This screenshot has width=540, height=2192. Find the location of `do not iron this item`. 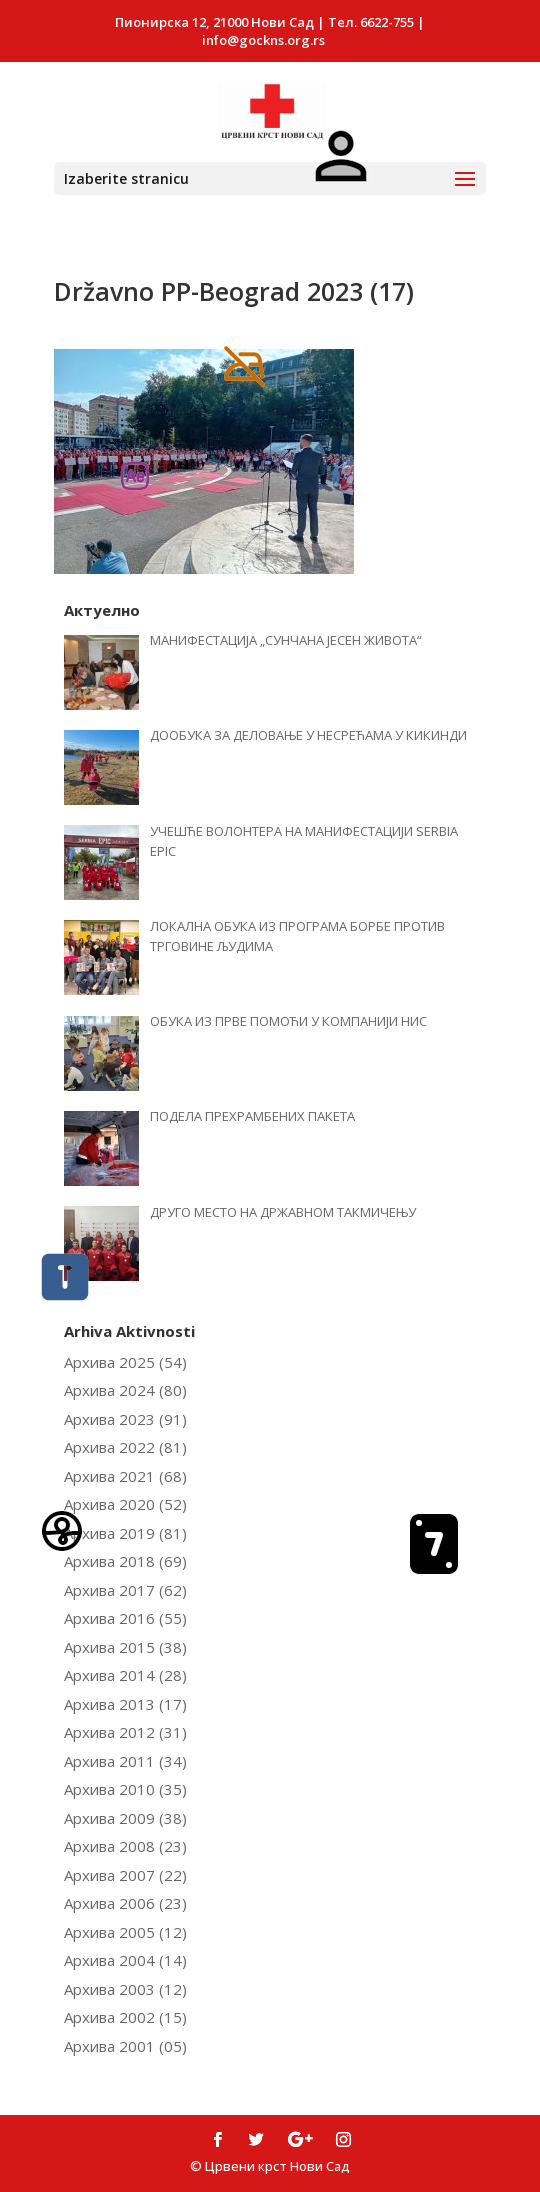

do not iron this item is located at coordinates (244, 366).